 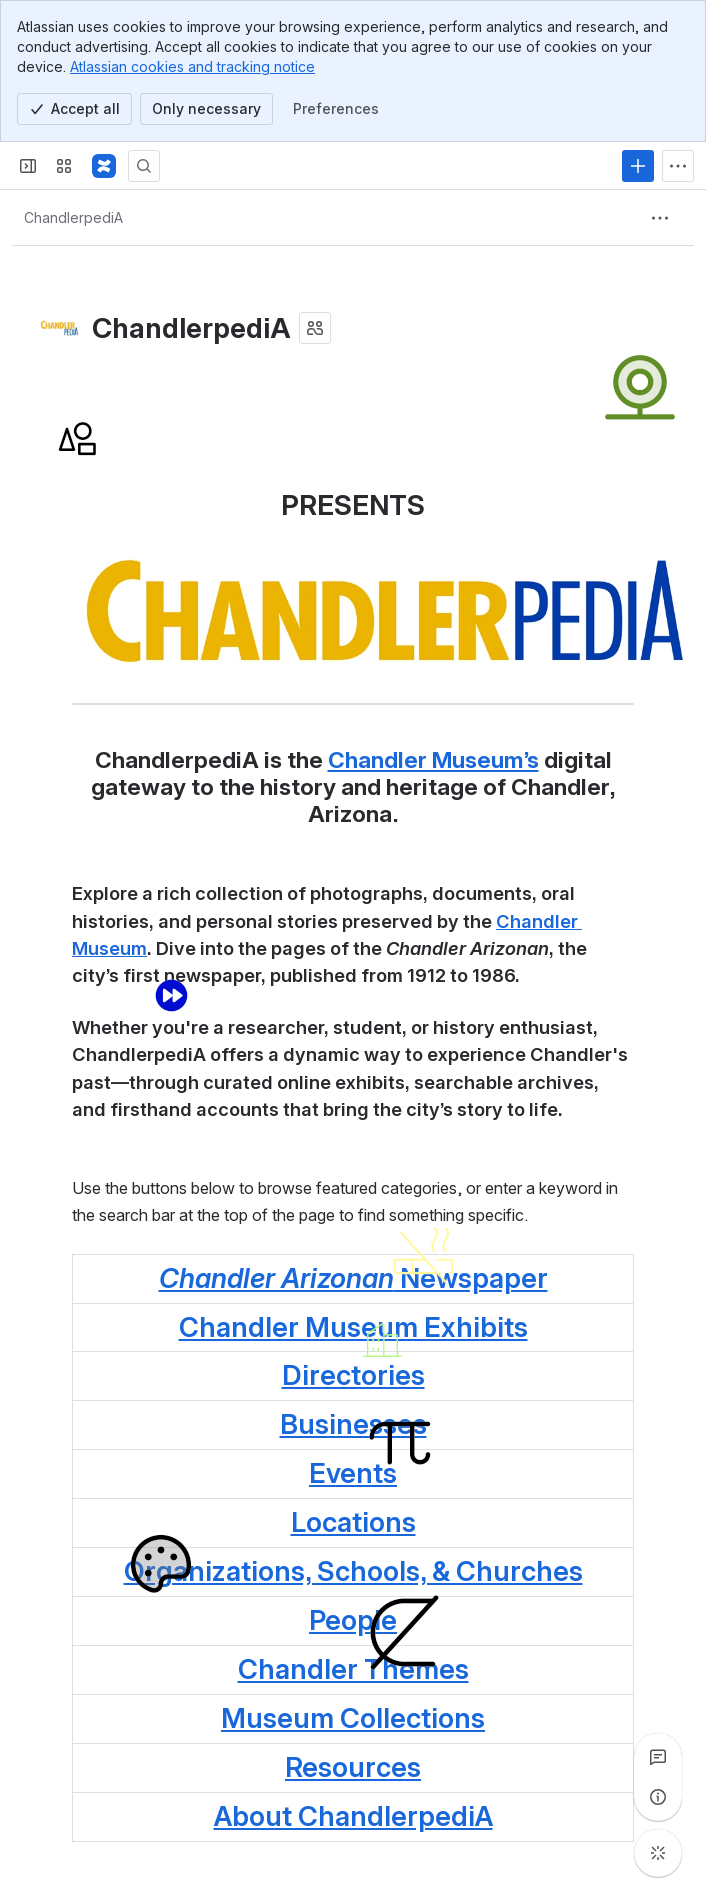 I want to click on access mathematical constants or formulas, so click(x=401, y=1442).